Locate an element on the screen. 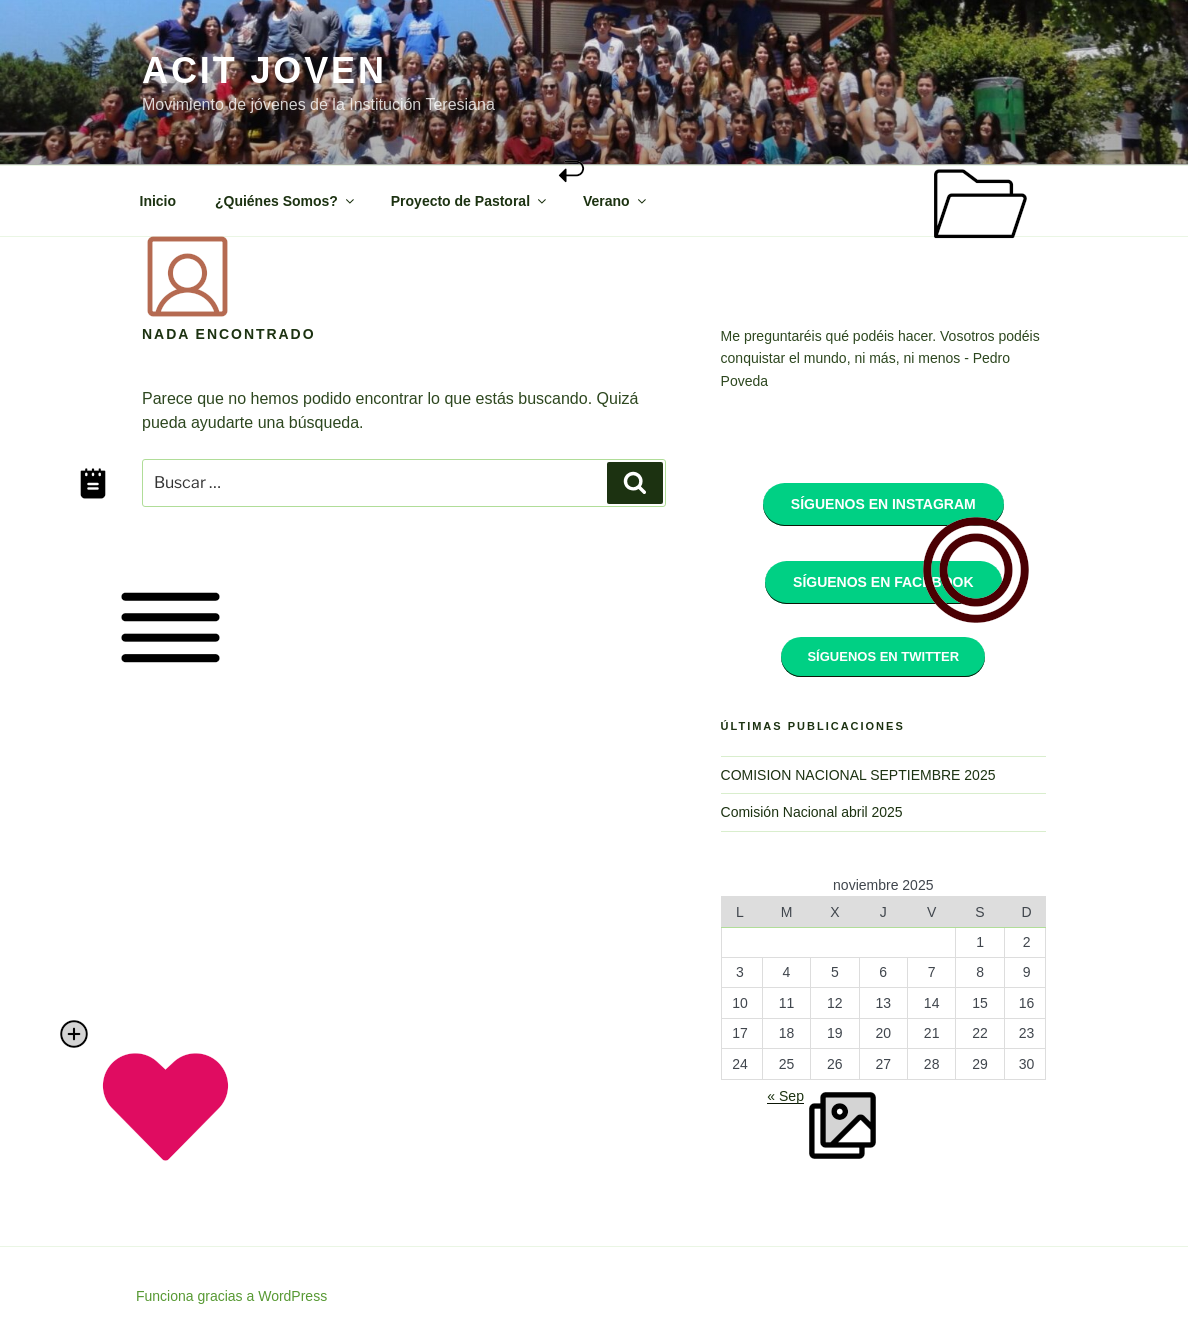 This screenshot has height=1342, width=1188. view photo gallery is located at coordinates (842, 1125).